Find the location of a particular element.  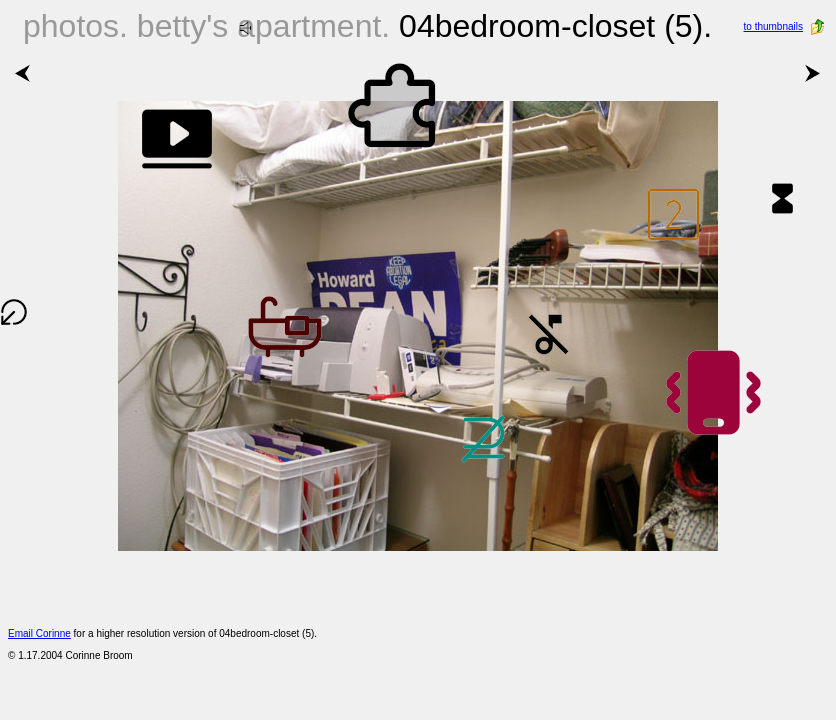

phone is on vibrate mode is located at coordinates (713, 392).